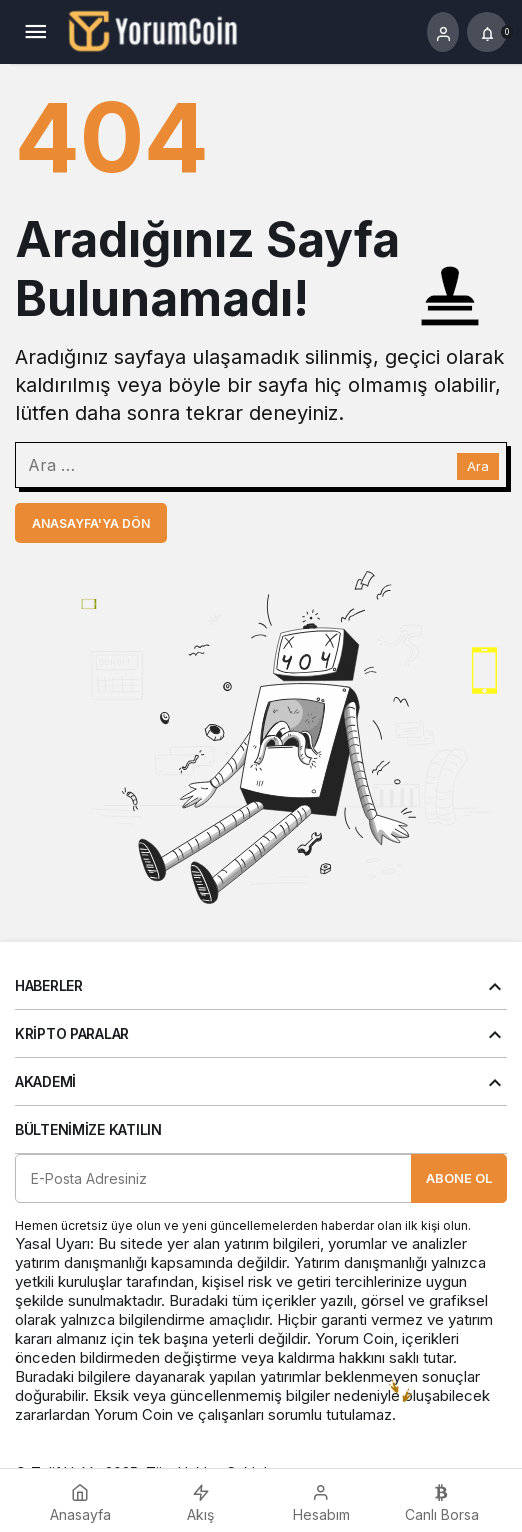 This screenshot has width=522, height=1532. I want to click on apply a stamp or seal to a document, so click(450, 296).